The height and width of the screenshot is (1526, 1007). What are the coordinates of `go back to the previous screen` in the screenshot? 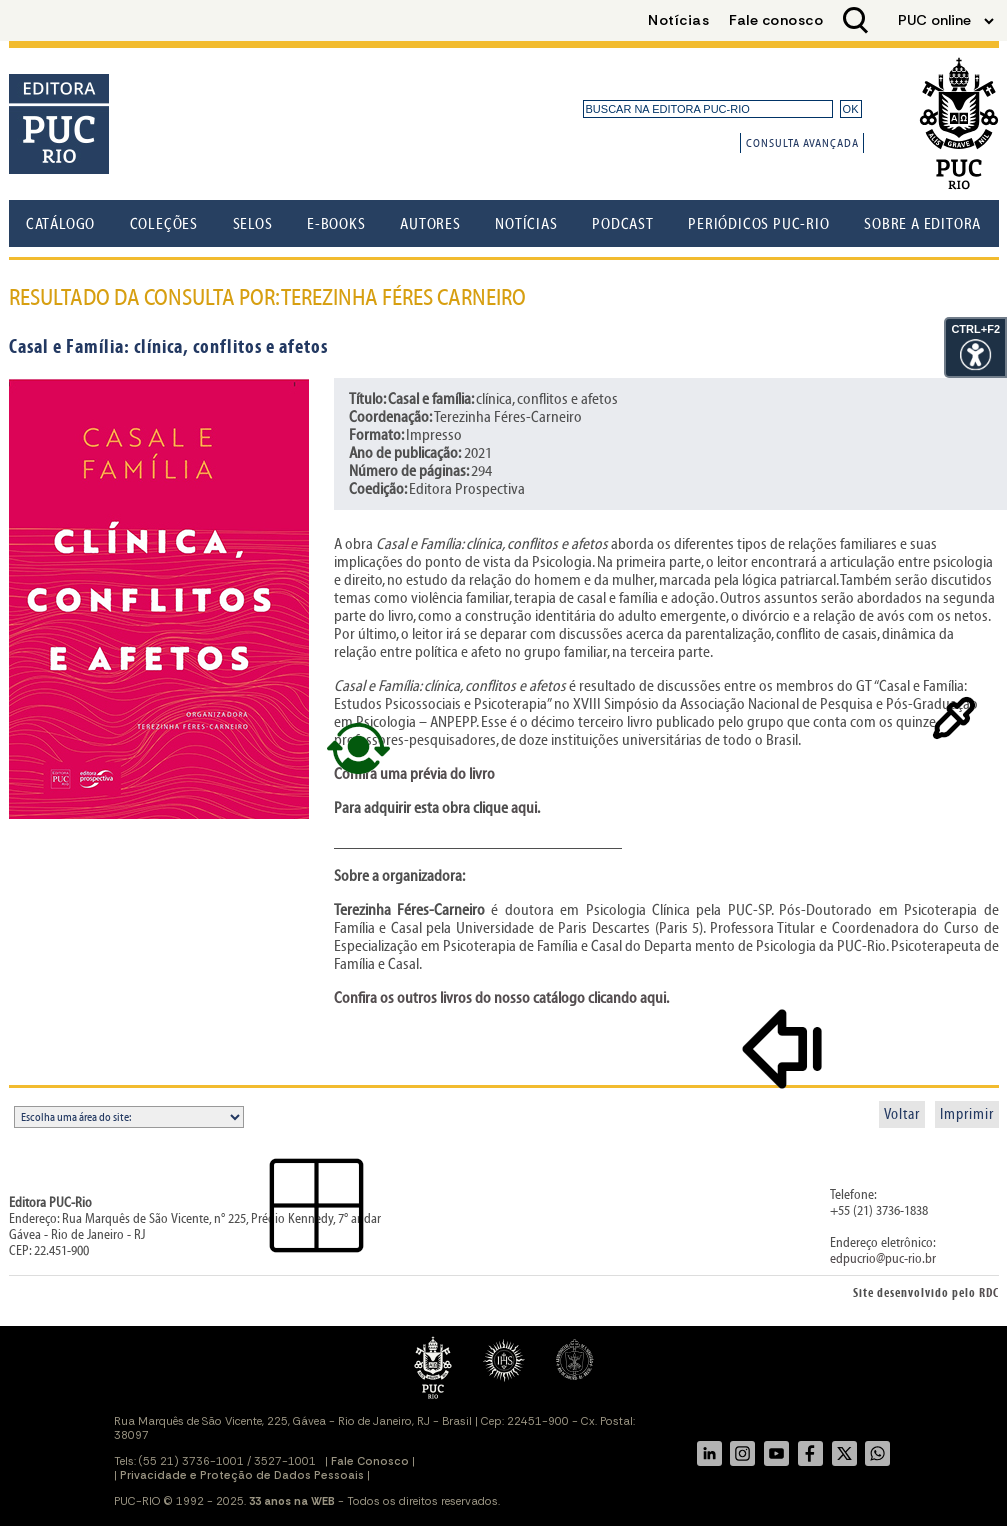 It's located at (785, 1049).